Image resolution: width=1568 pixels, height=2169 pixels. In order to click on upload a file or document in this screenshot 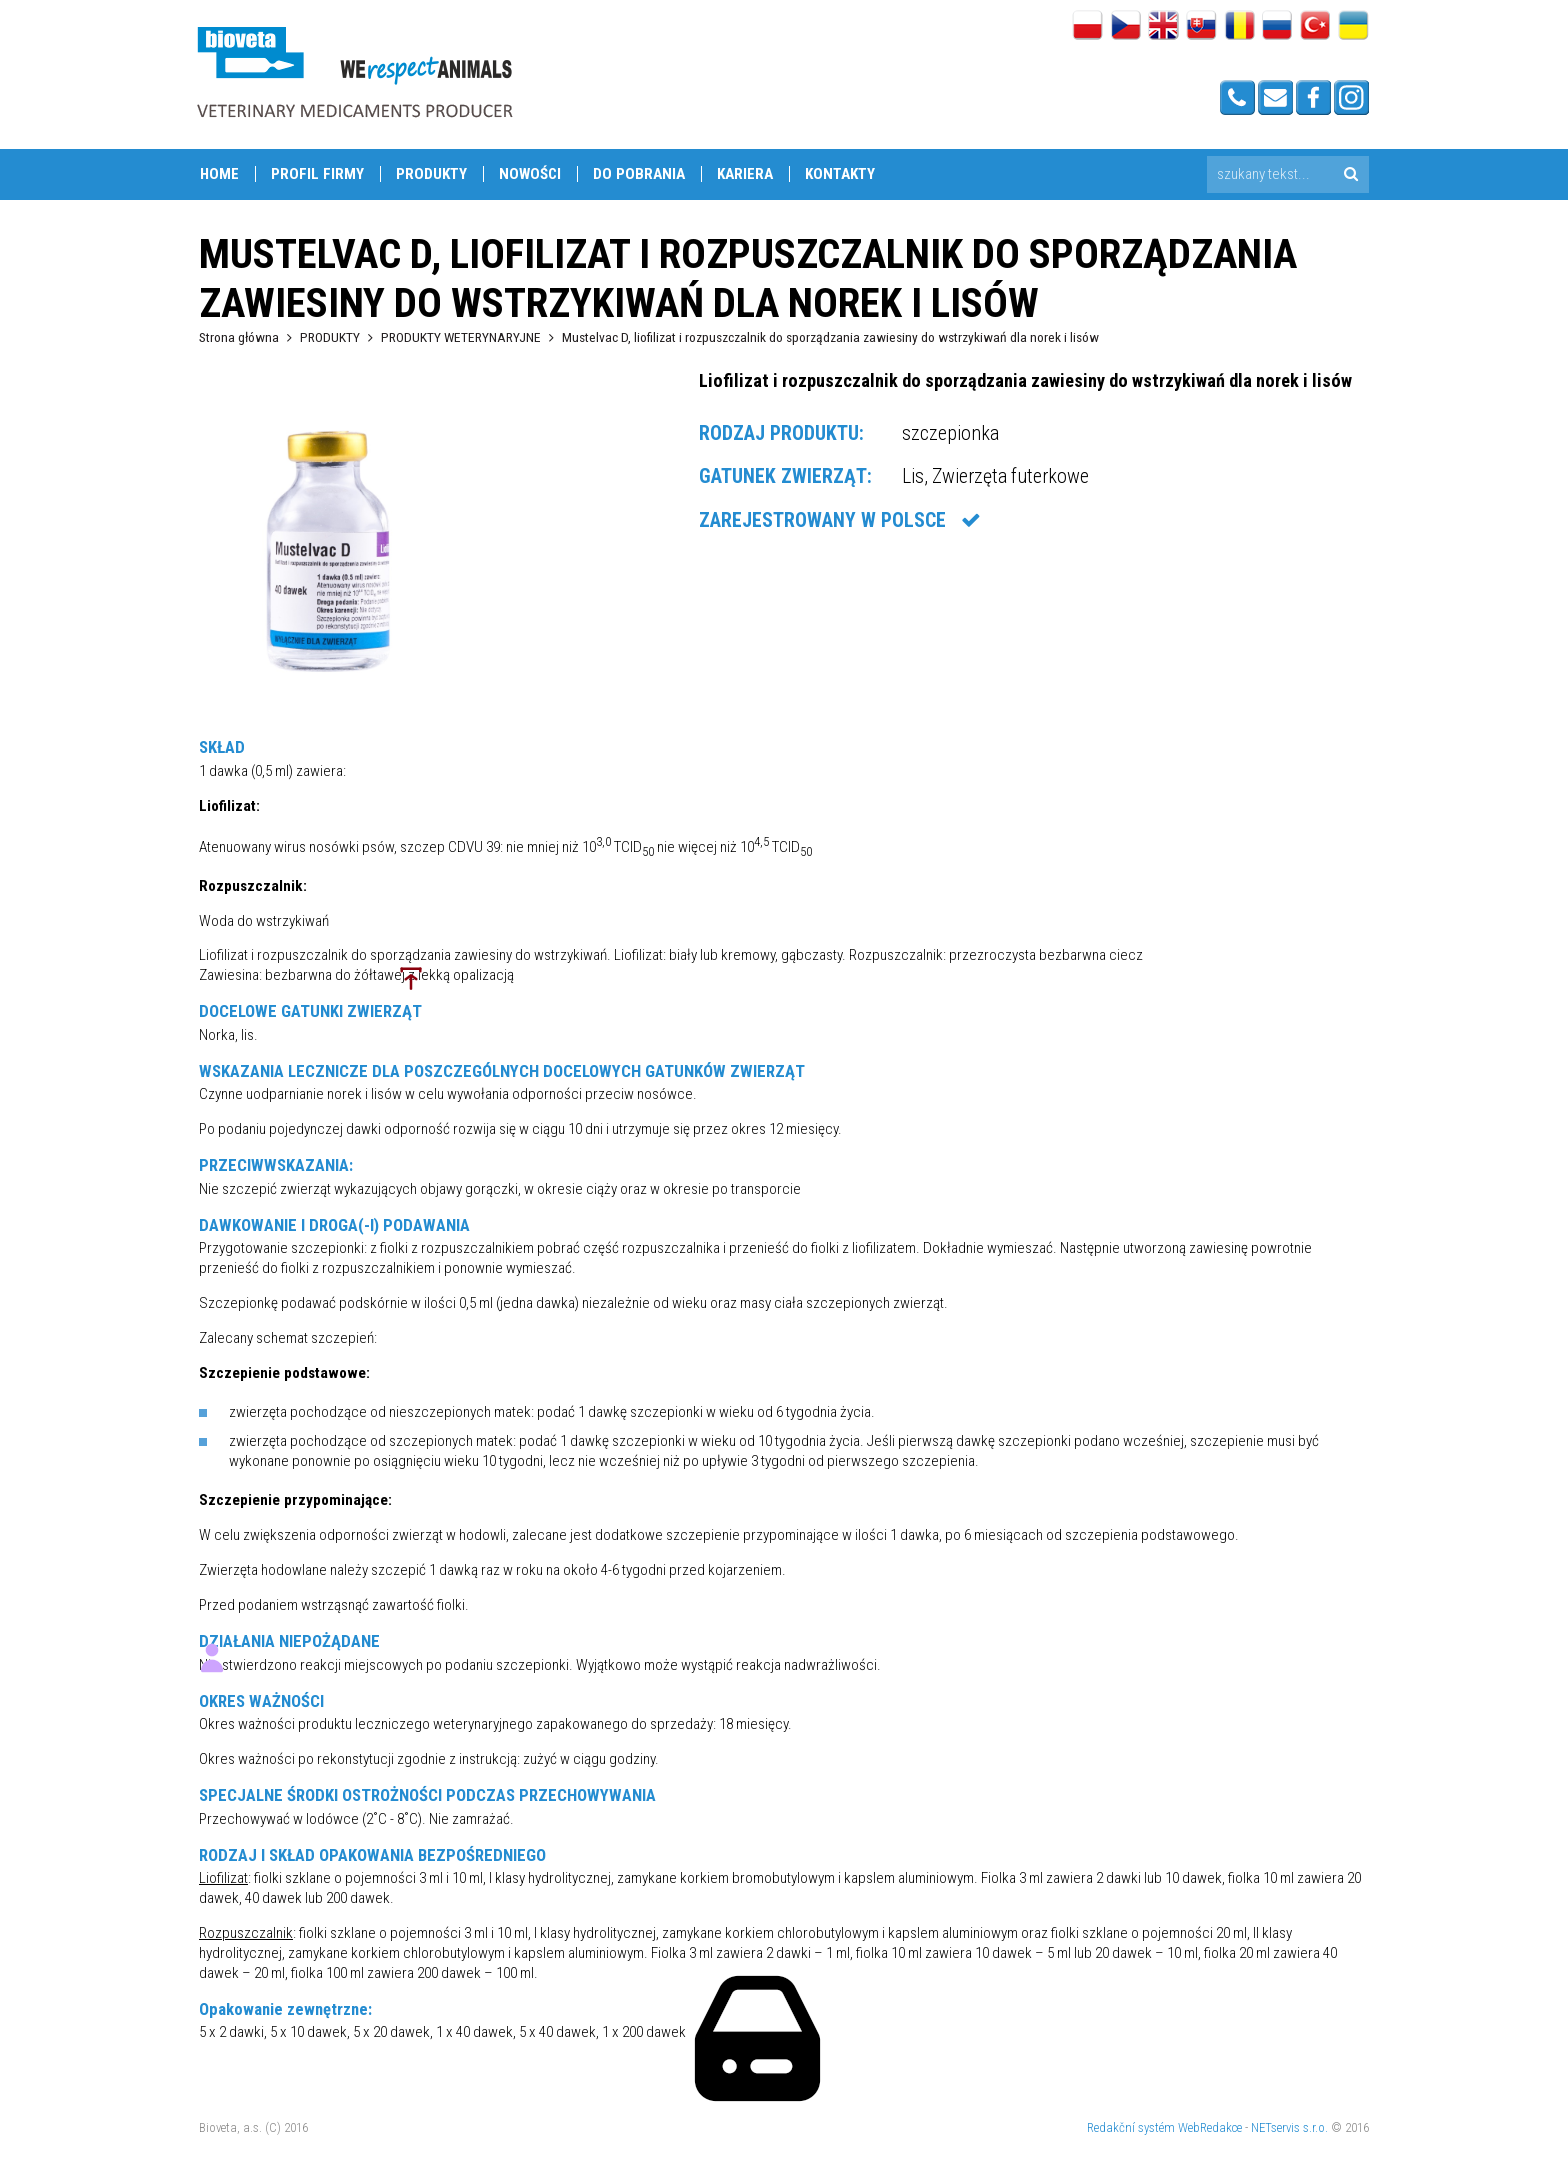, I will do `click(411, 978)`.